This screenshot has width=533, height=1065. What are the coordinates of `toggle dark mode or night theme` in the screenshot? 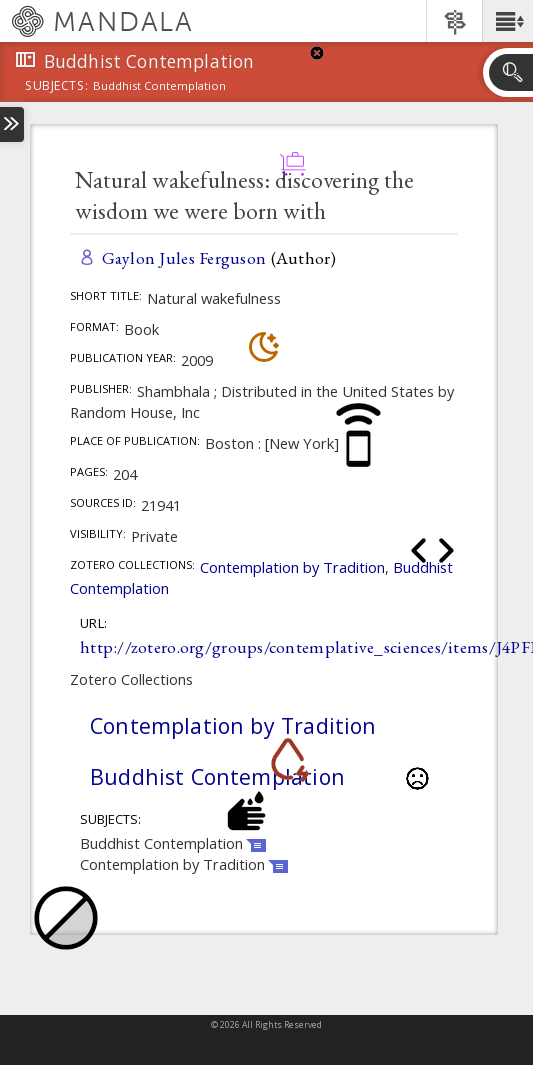 It's located at (264, 347).